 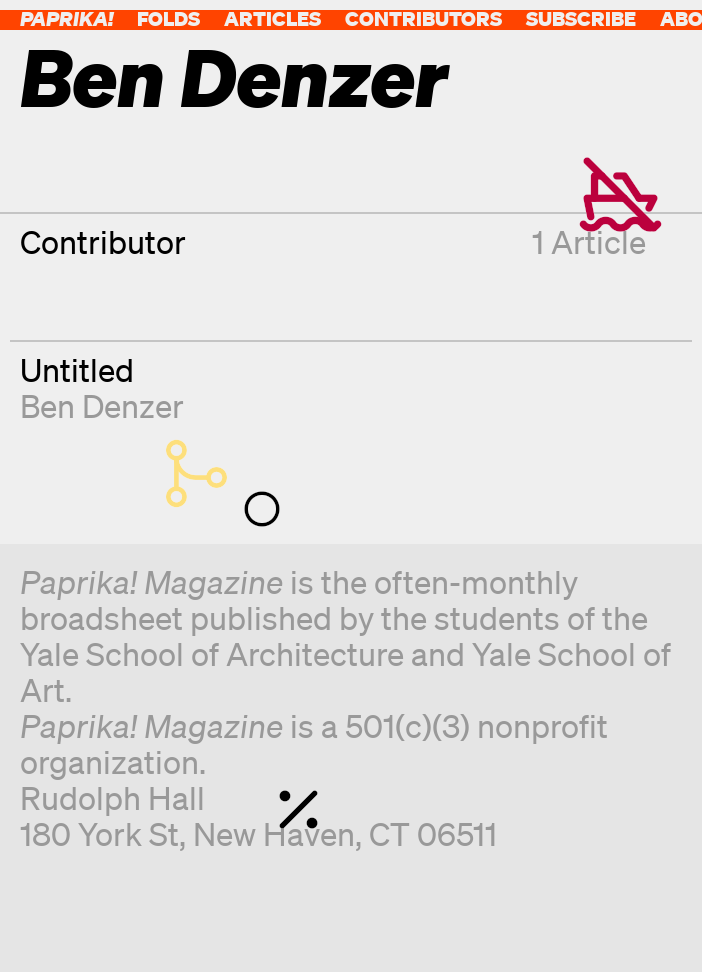 What do you see at coordinates (196, 473) in the screenshot?
I see `merge a branch into the main codebase` at bounding box center [196, 473].